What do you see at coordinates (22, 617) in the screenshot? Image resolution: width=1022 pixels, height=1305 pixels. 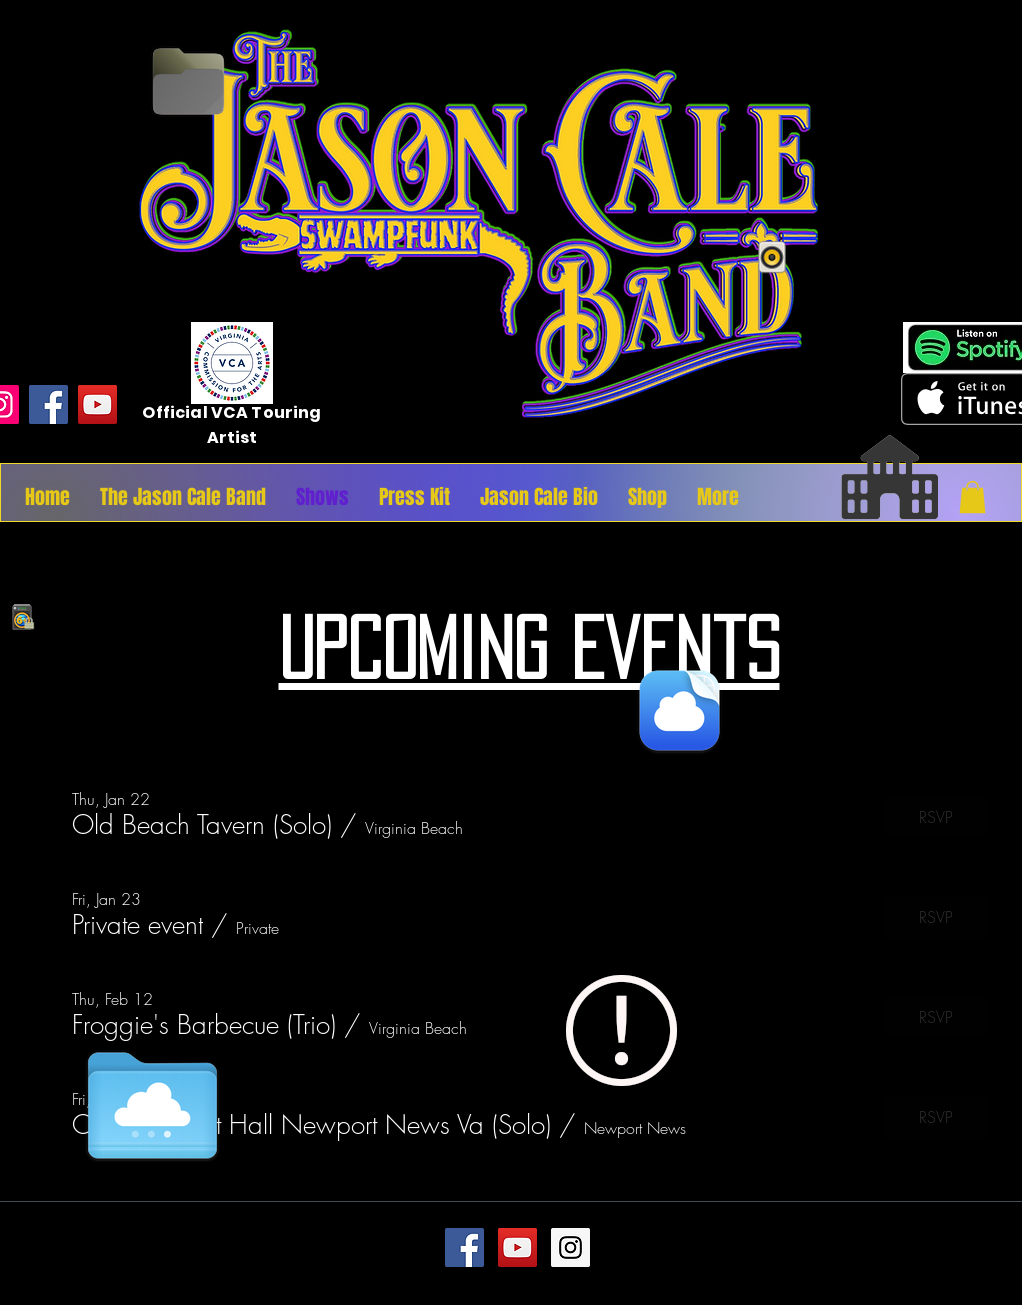 I see `locked RAID 6+ storage array` at bounding box center [22, 617].